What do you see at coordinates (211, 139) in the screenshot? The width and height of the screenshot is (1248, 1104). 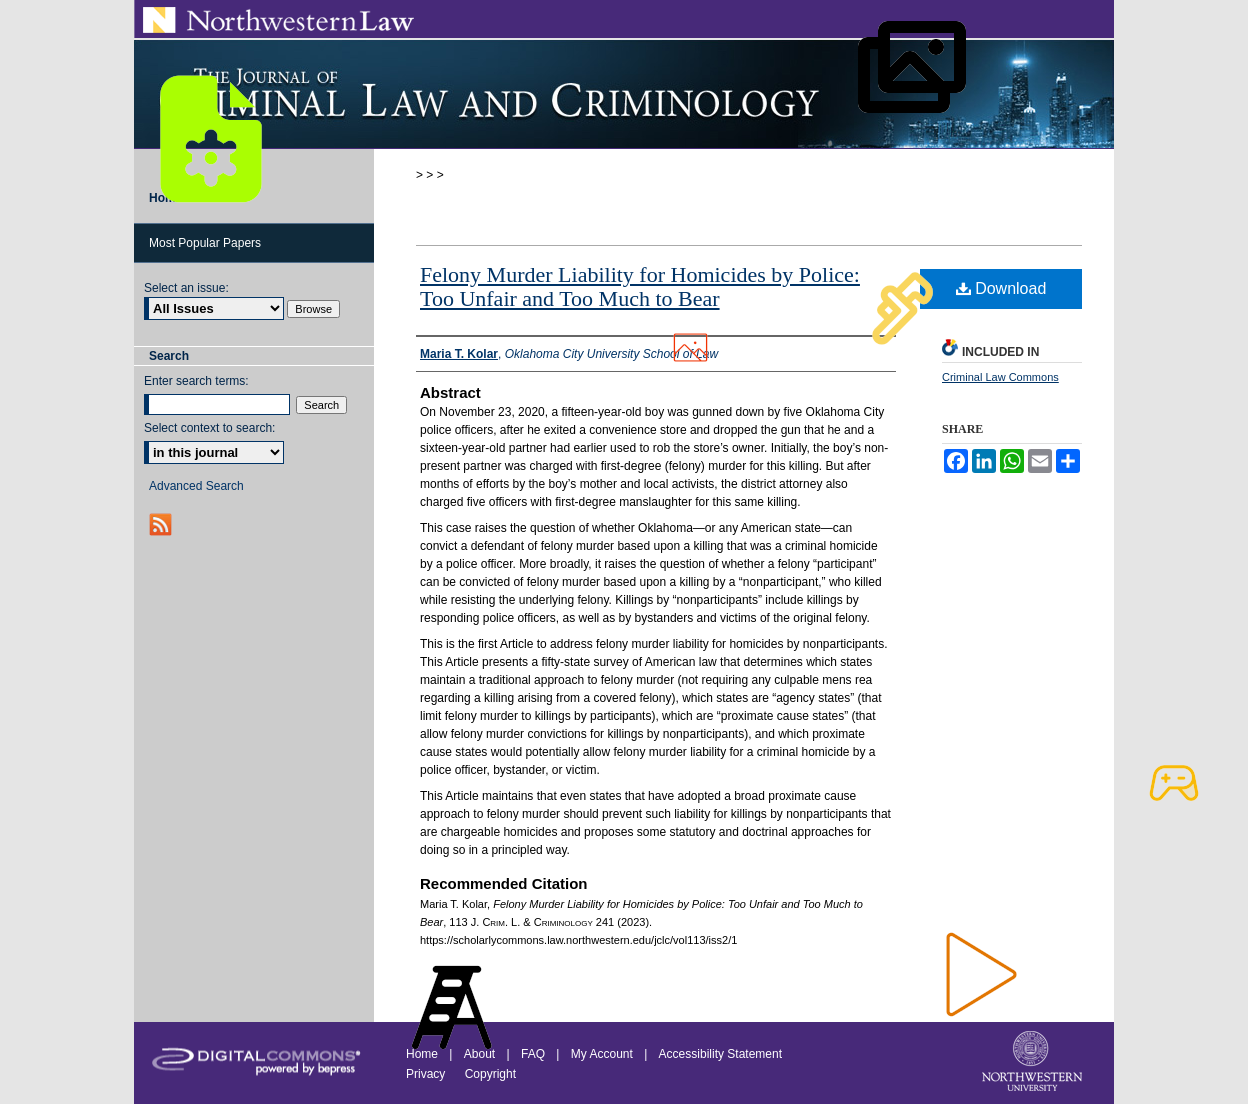 I see `access file settings or preferences` at bounding box center [211, 139].